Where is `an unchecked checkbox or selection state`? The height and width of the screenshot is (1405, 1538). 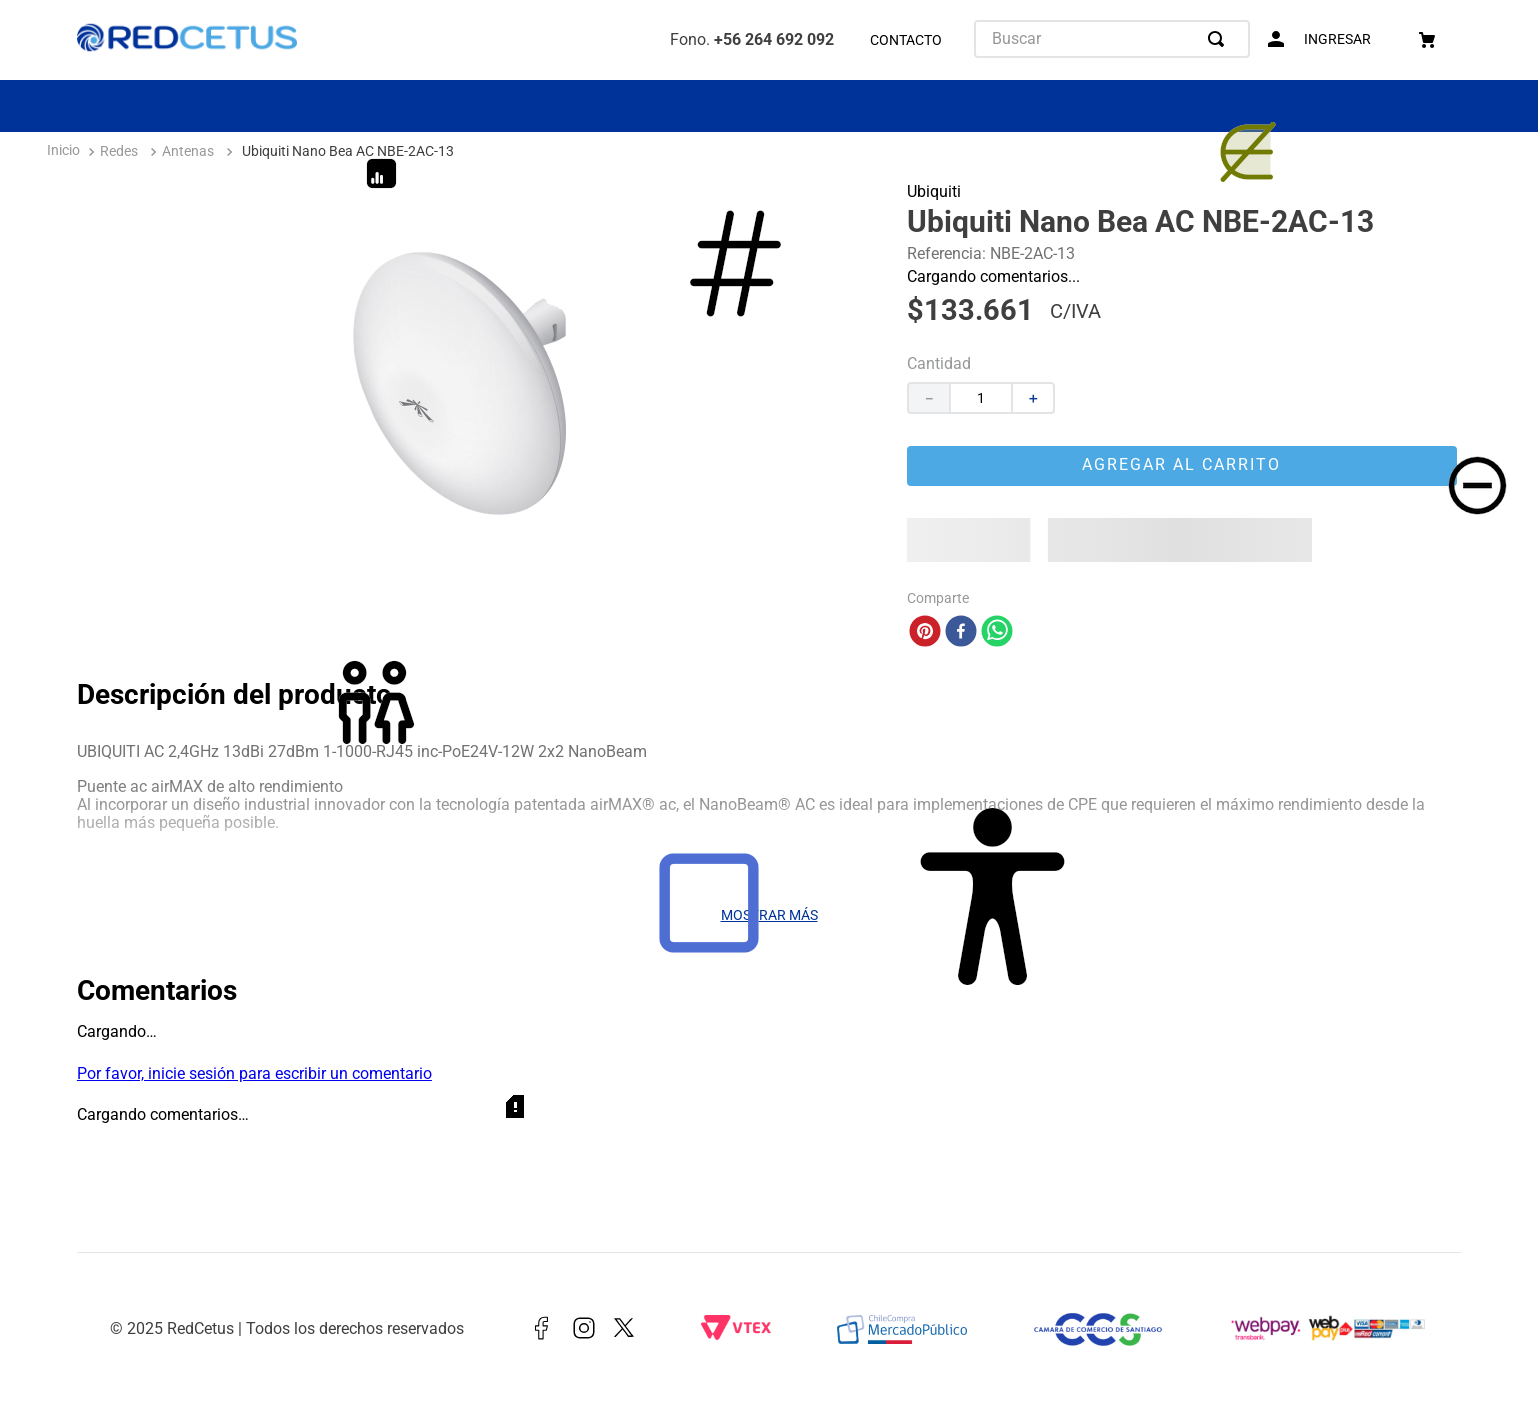
an unchecked checkbox or selection state is located at coordinates (709, 903).